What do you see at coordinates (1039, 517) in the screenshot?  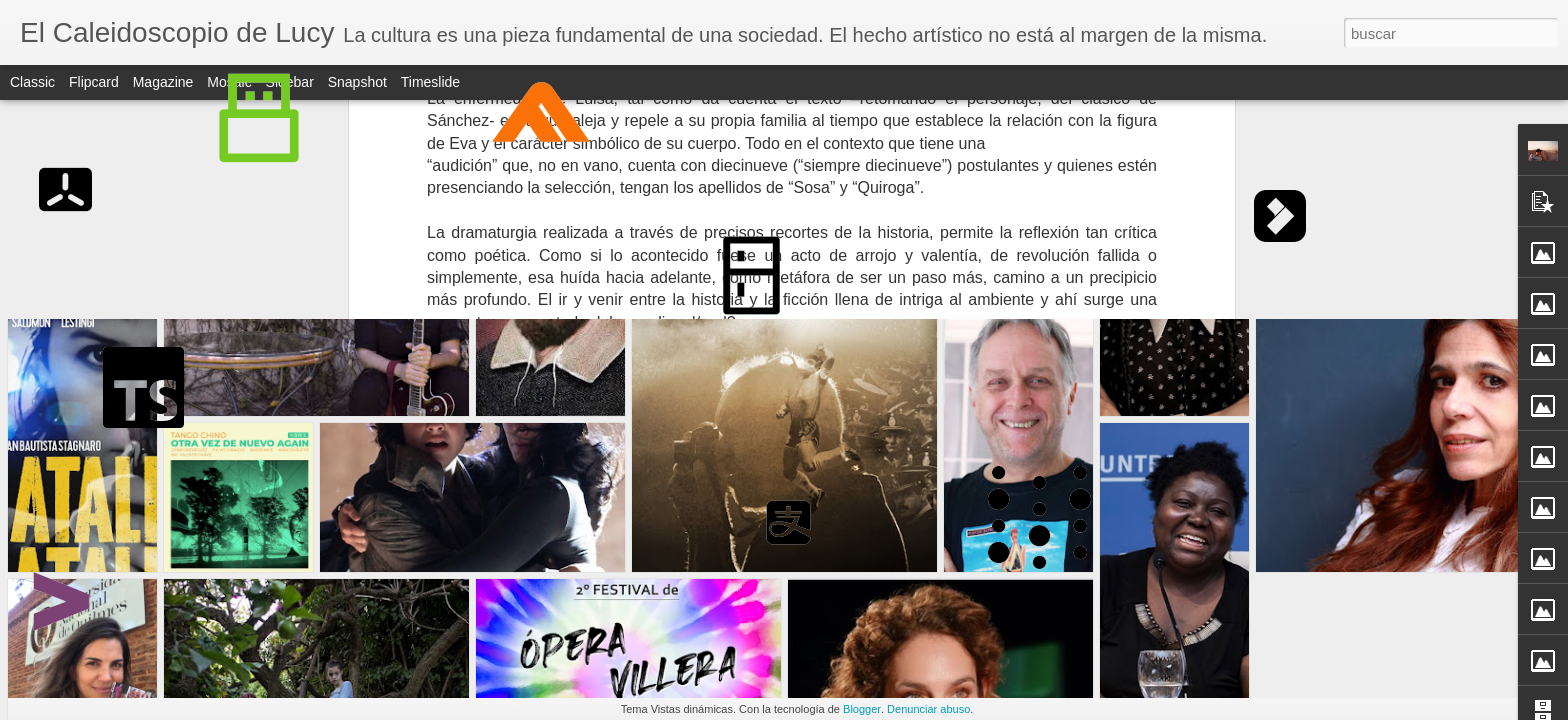 I see `open weights & biases dashboard` at bounding box center [1039, 517].